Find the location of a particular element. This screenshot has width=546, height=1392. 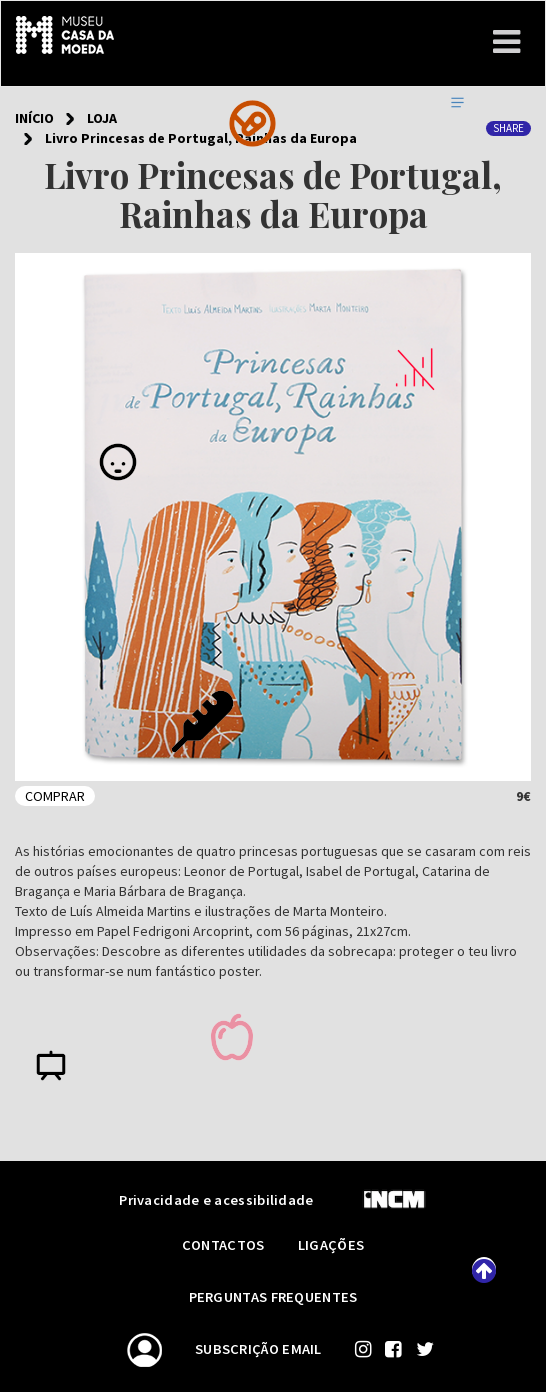

justify text alignment is located at coordinates (457, 102).